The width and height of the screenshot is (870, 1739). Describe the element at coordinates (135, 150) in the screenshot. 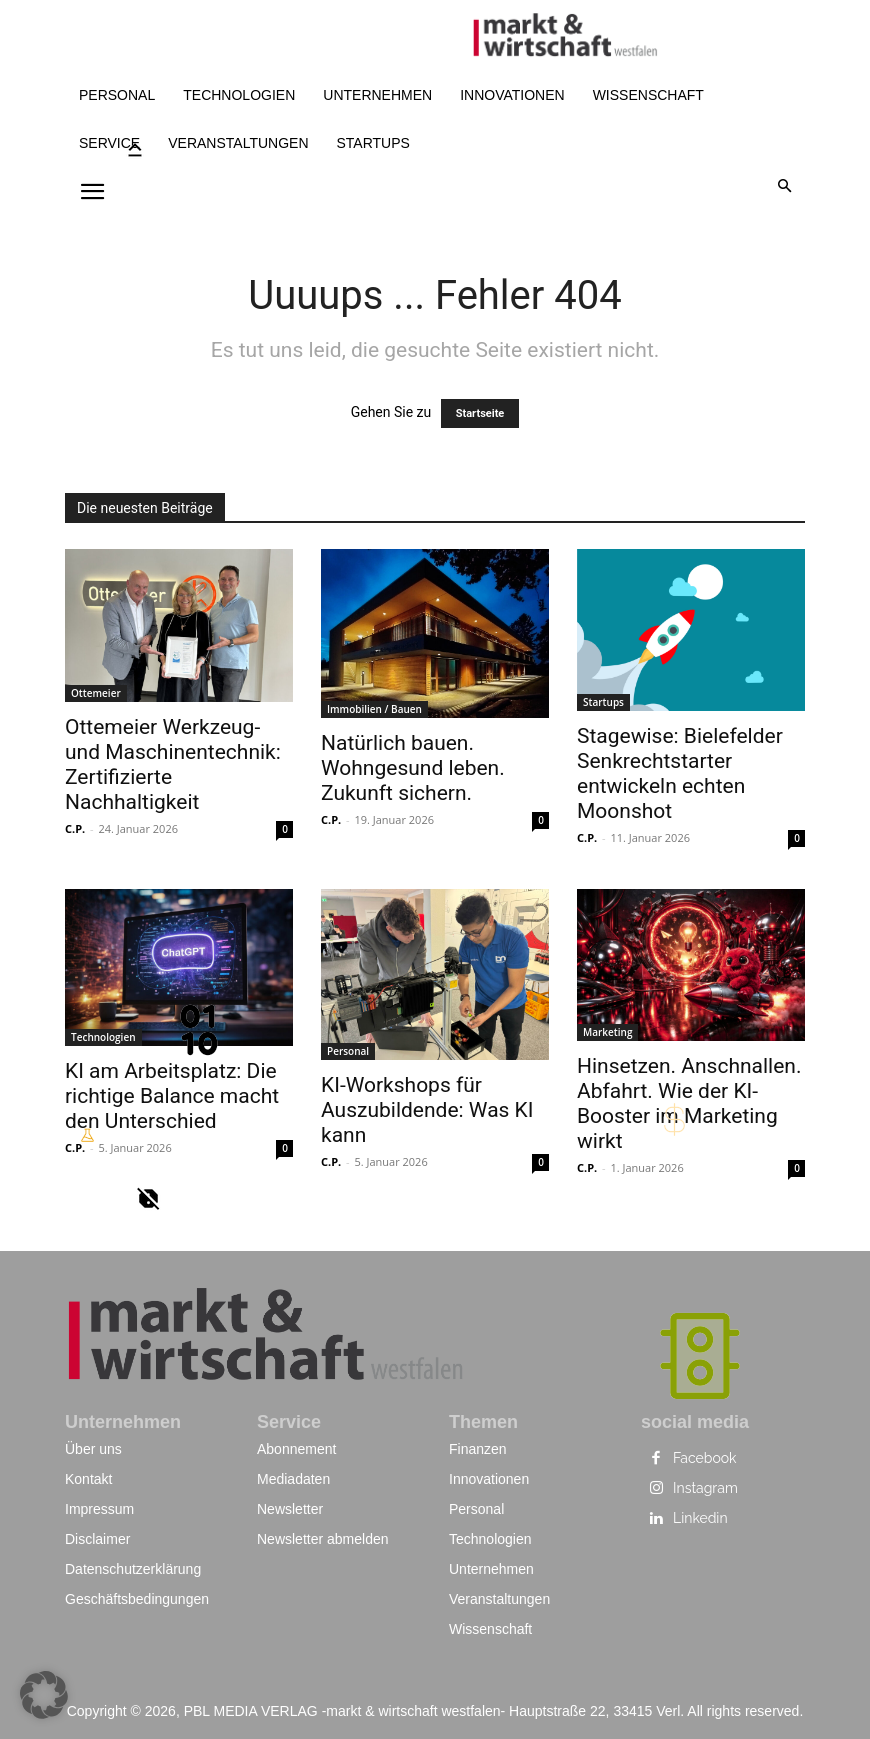

I see `indicates caps lock is enabled on the keyboard` at that location.